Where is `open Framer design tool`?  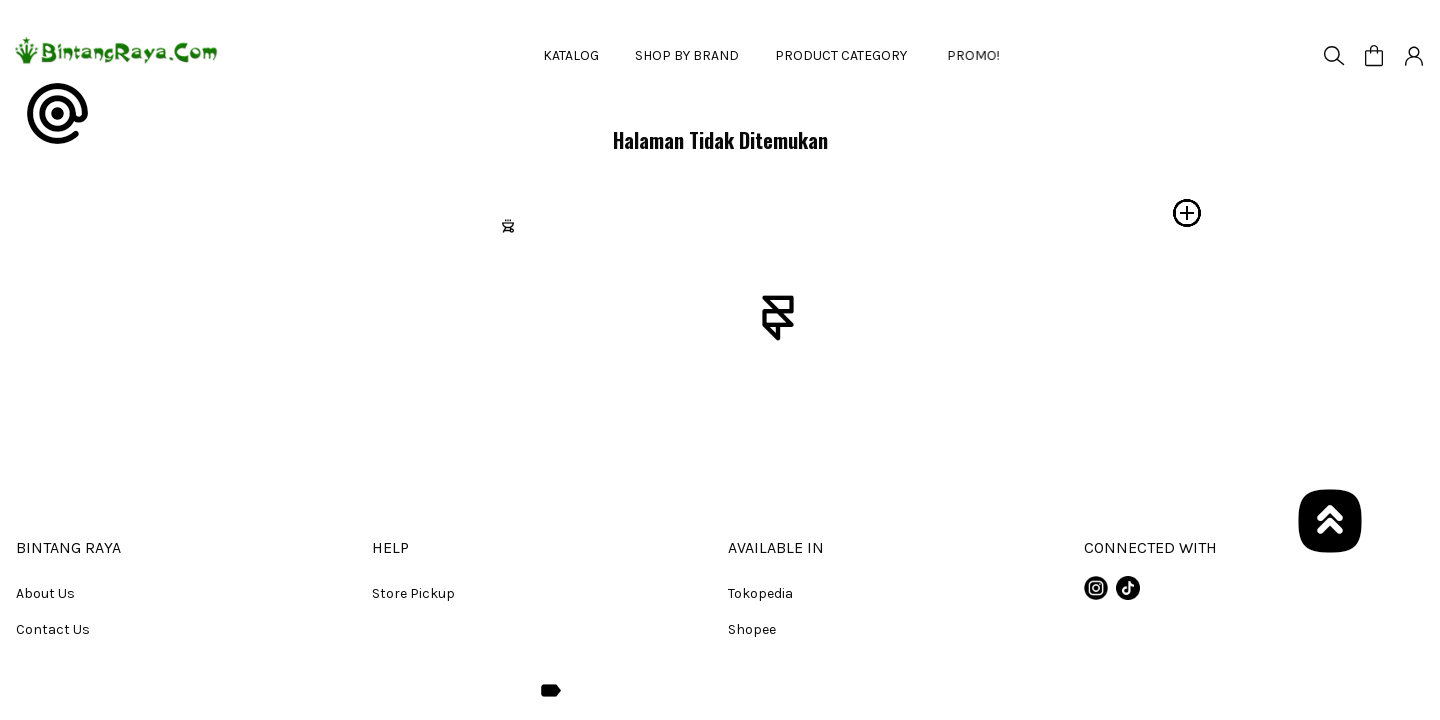 open Framer design tool is located at coordinates (778, 318).